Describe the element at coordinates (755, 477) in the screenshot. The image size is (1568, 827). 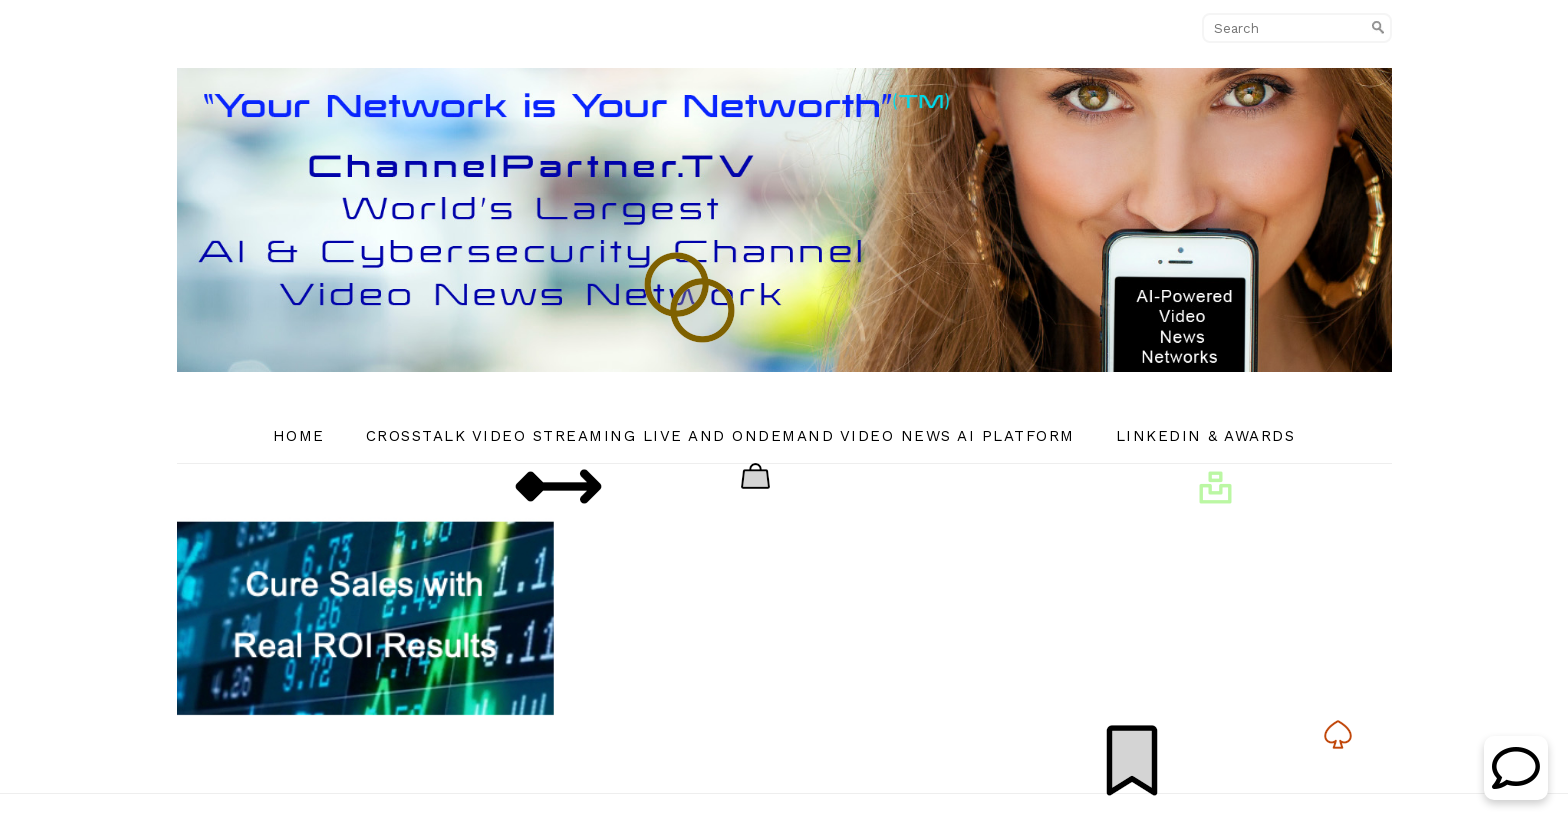
I see `view your shopping bag` at that location.